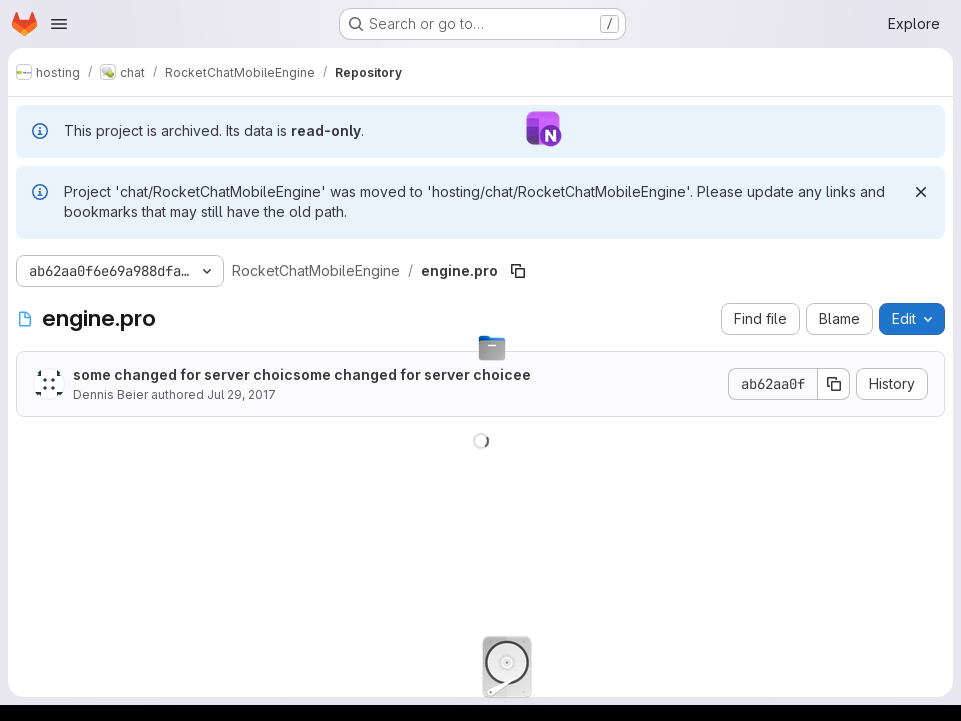 Image resolution: width=961 pixels, height=721 pixels. Describe the element at coordinates (492, 348) in the screenshot. I see `open the files app` at that location.